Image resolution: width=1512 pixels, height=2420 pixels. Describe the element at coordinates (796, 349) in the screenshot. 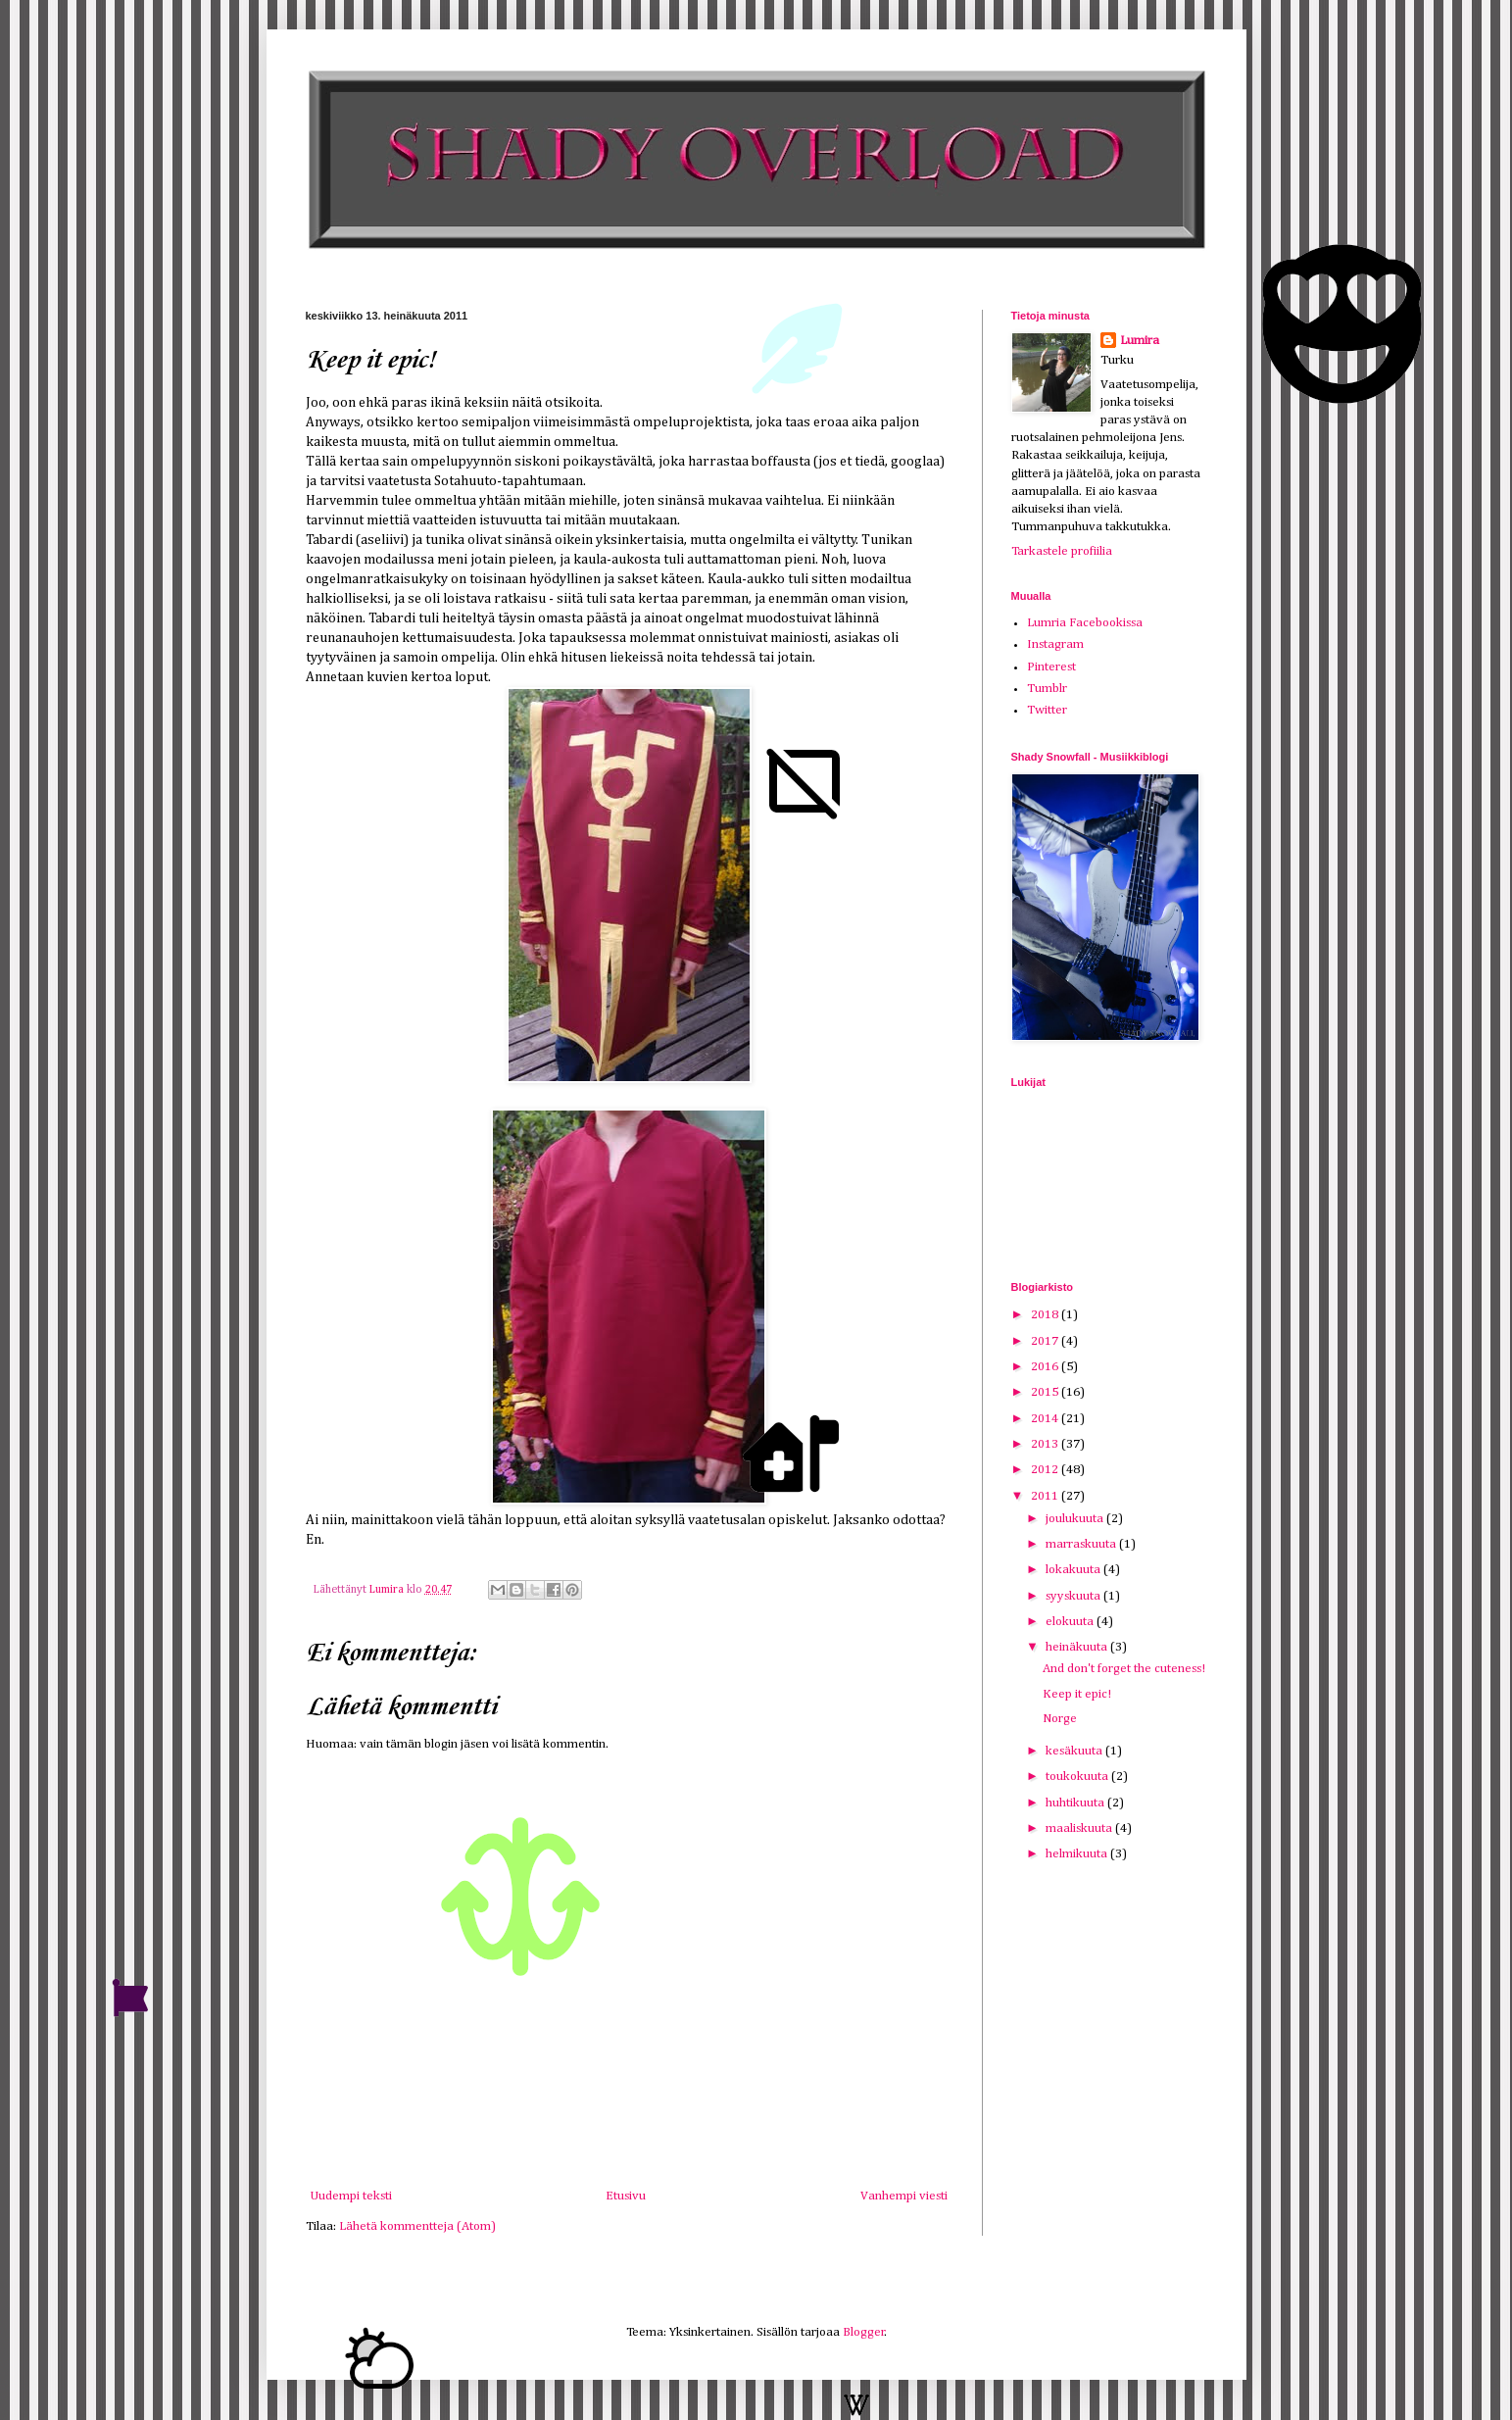

I see `compose a new message or note` at that location.